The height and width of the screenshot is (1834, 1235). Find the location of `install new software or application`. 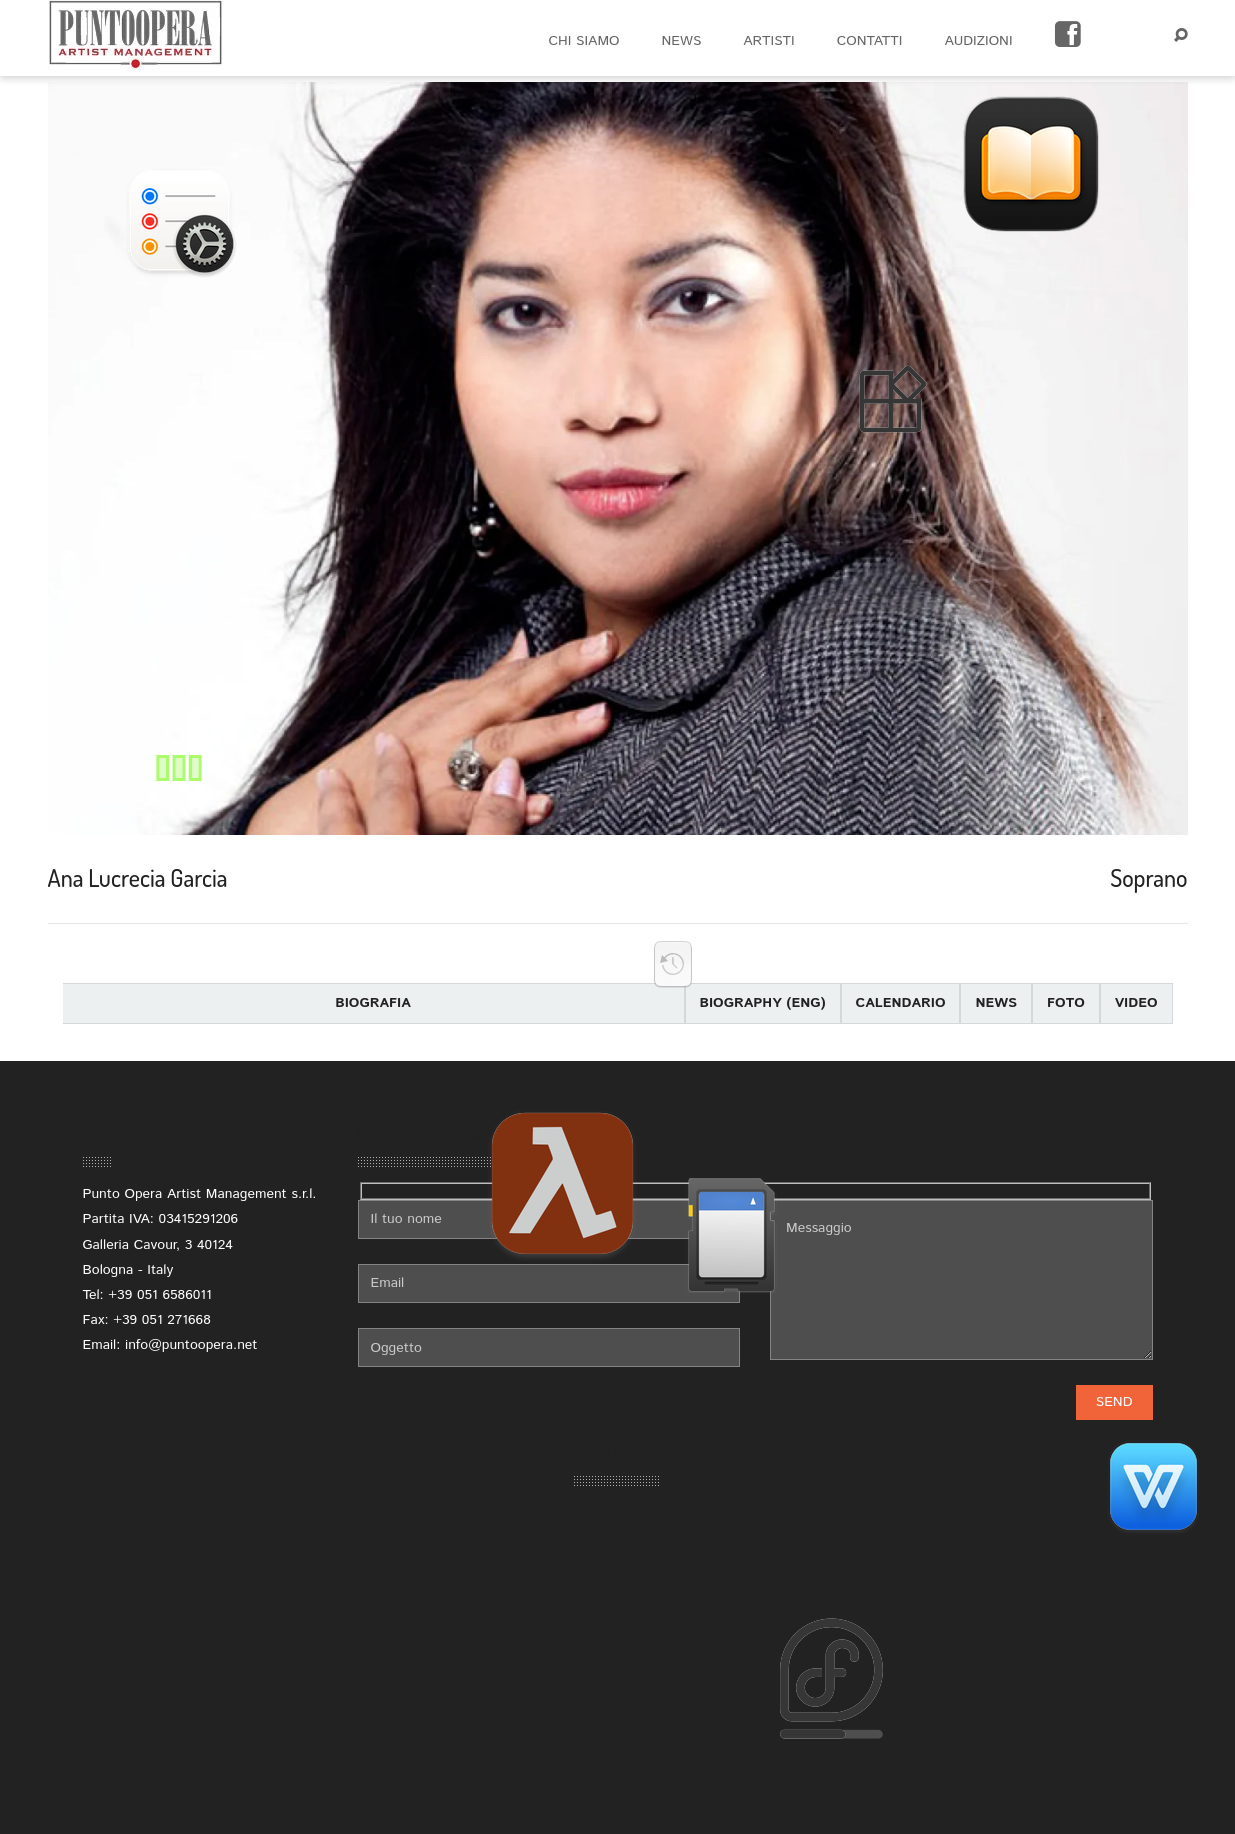

install new software or application is located at coordinates (893, 399).